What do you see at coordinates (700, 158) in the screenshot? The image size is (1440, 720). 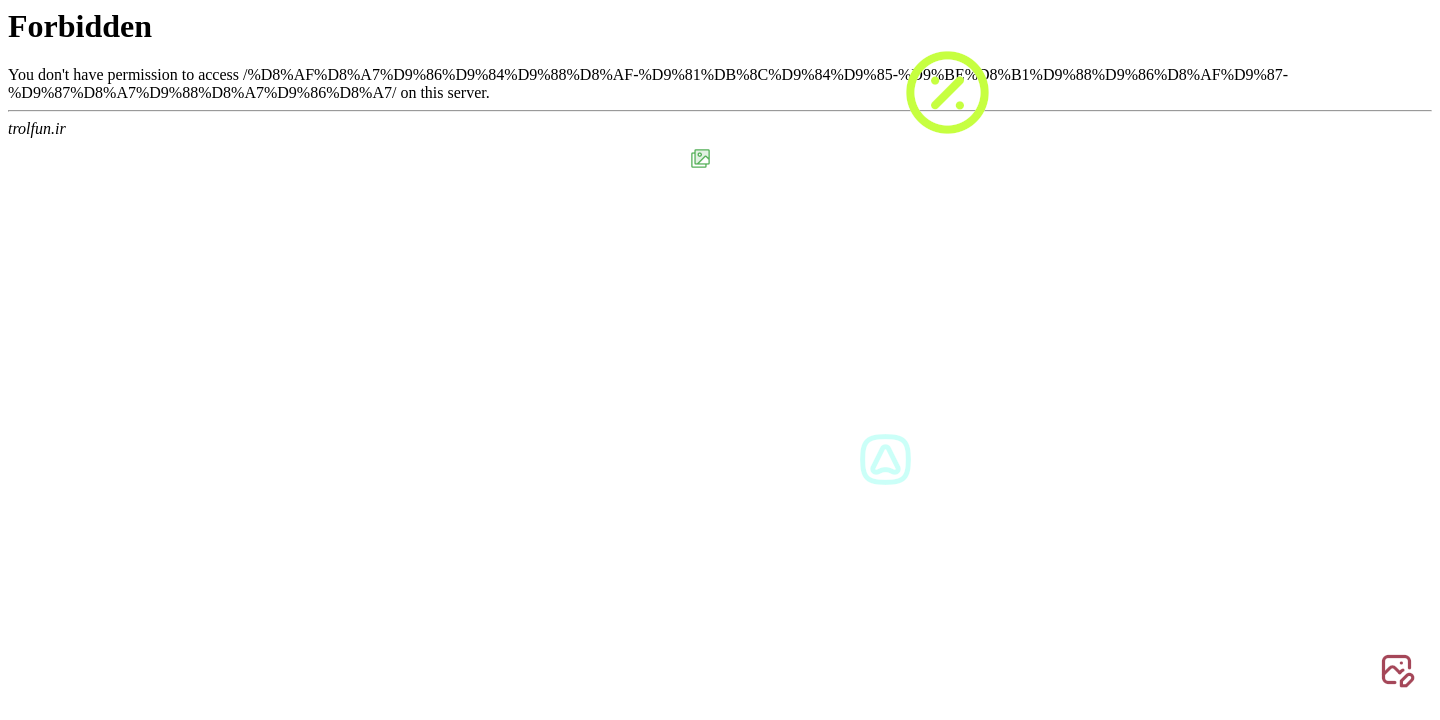 I see `view photo gallery` at bounding box center [700, 158].